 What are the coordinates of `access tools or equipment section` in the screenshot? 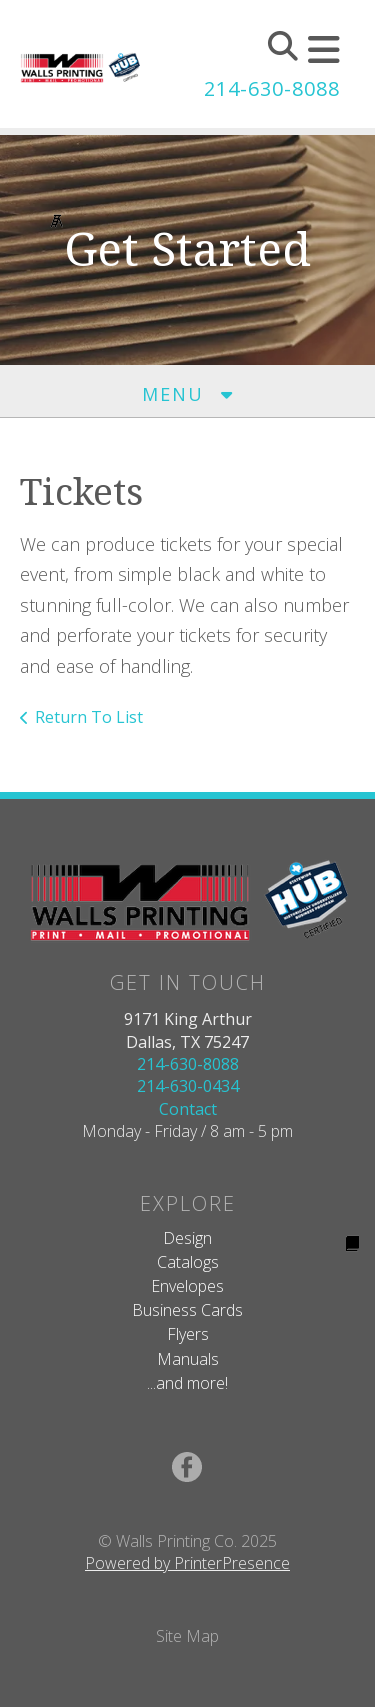 It's located at (57, 221).